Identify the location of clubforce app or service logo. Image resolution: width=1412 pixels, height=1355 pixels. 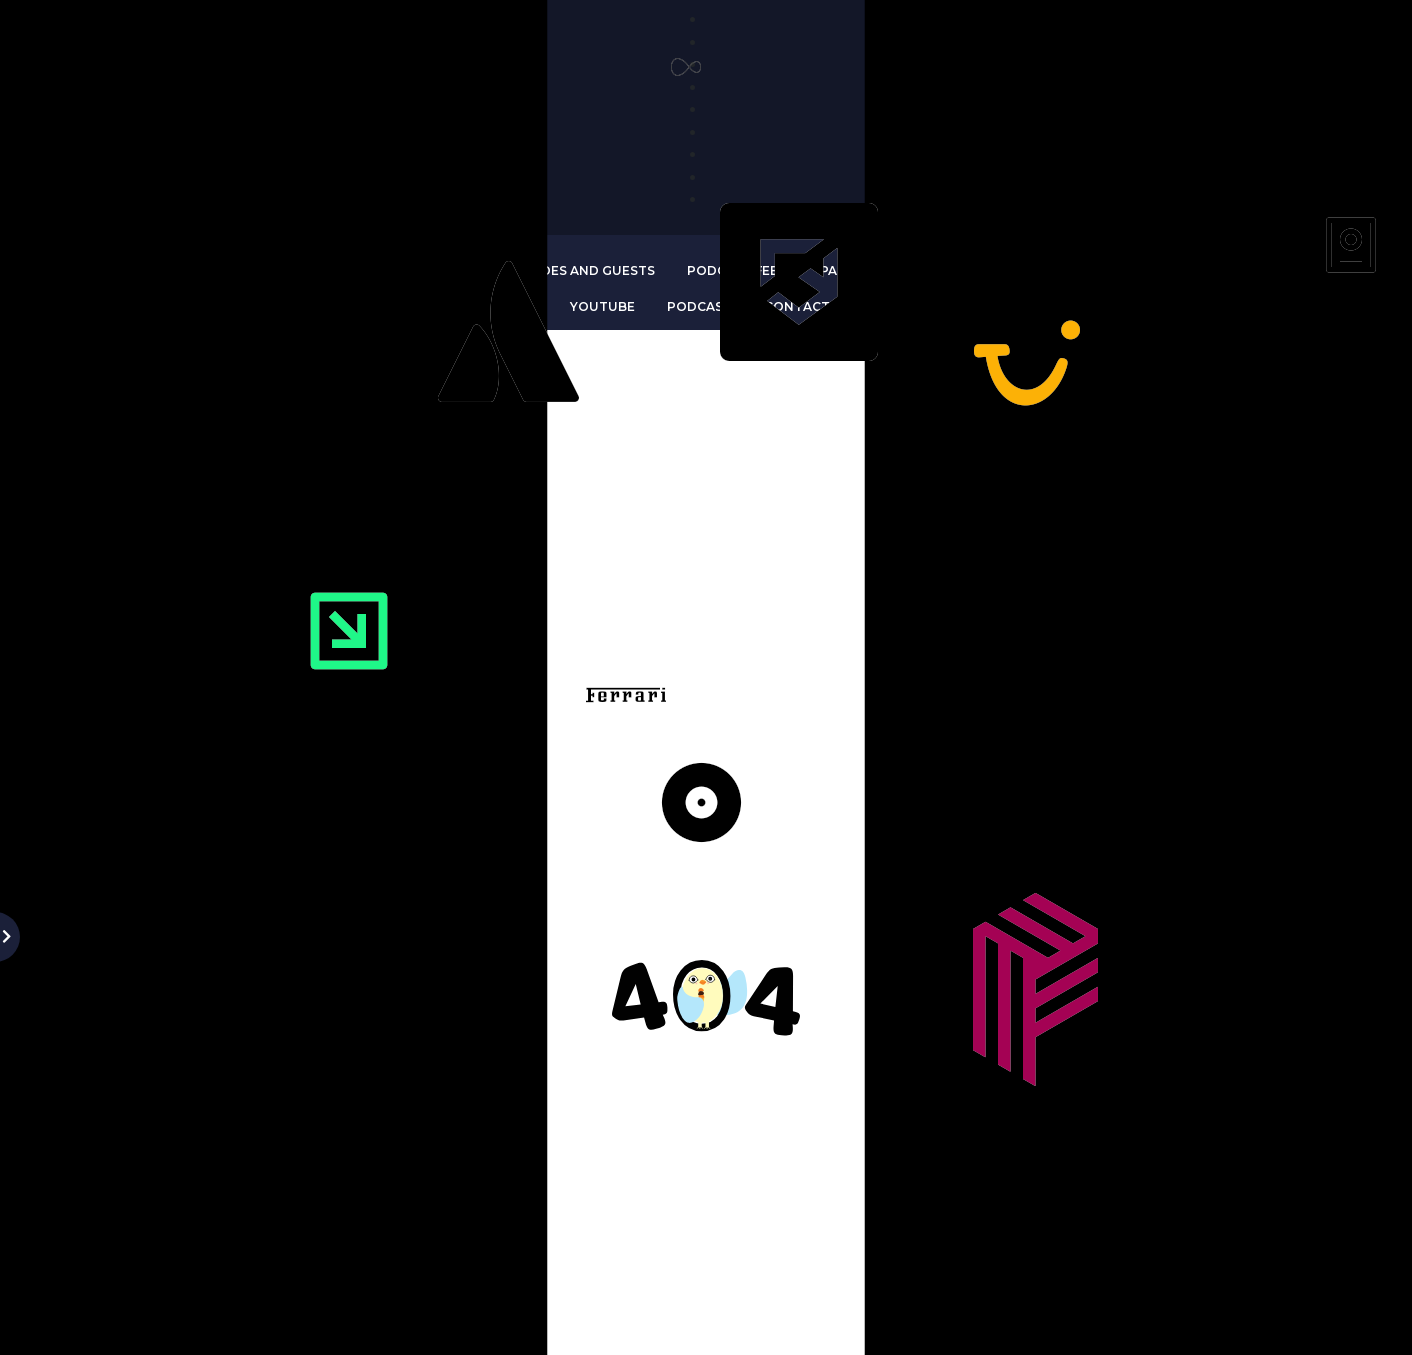
(799, 282).